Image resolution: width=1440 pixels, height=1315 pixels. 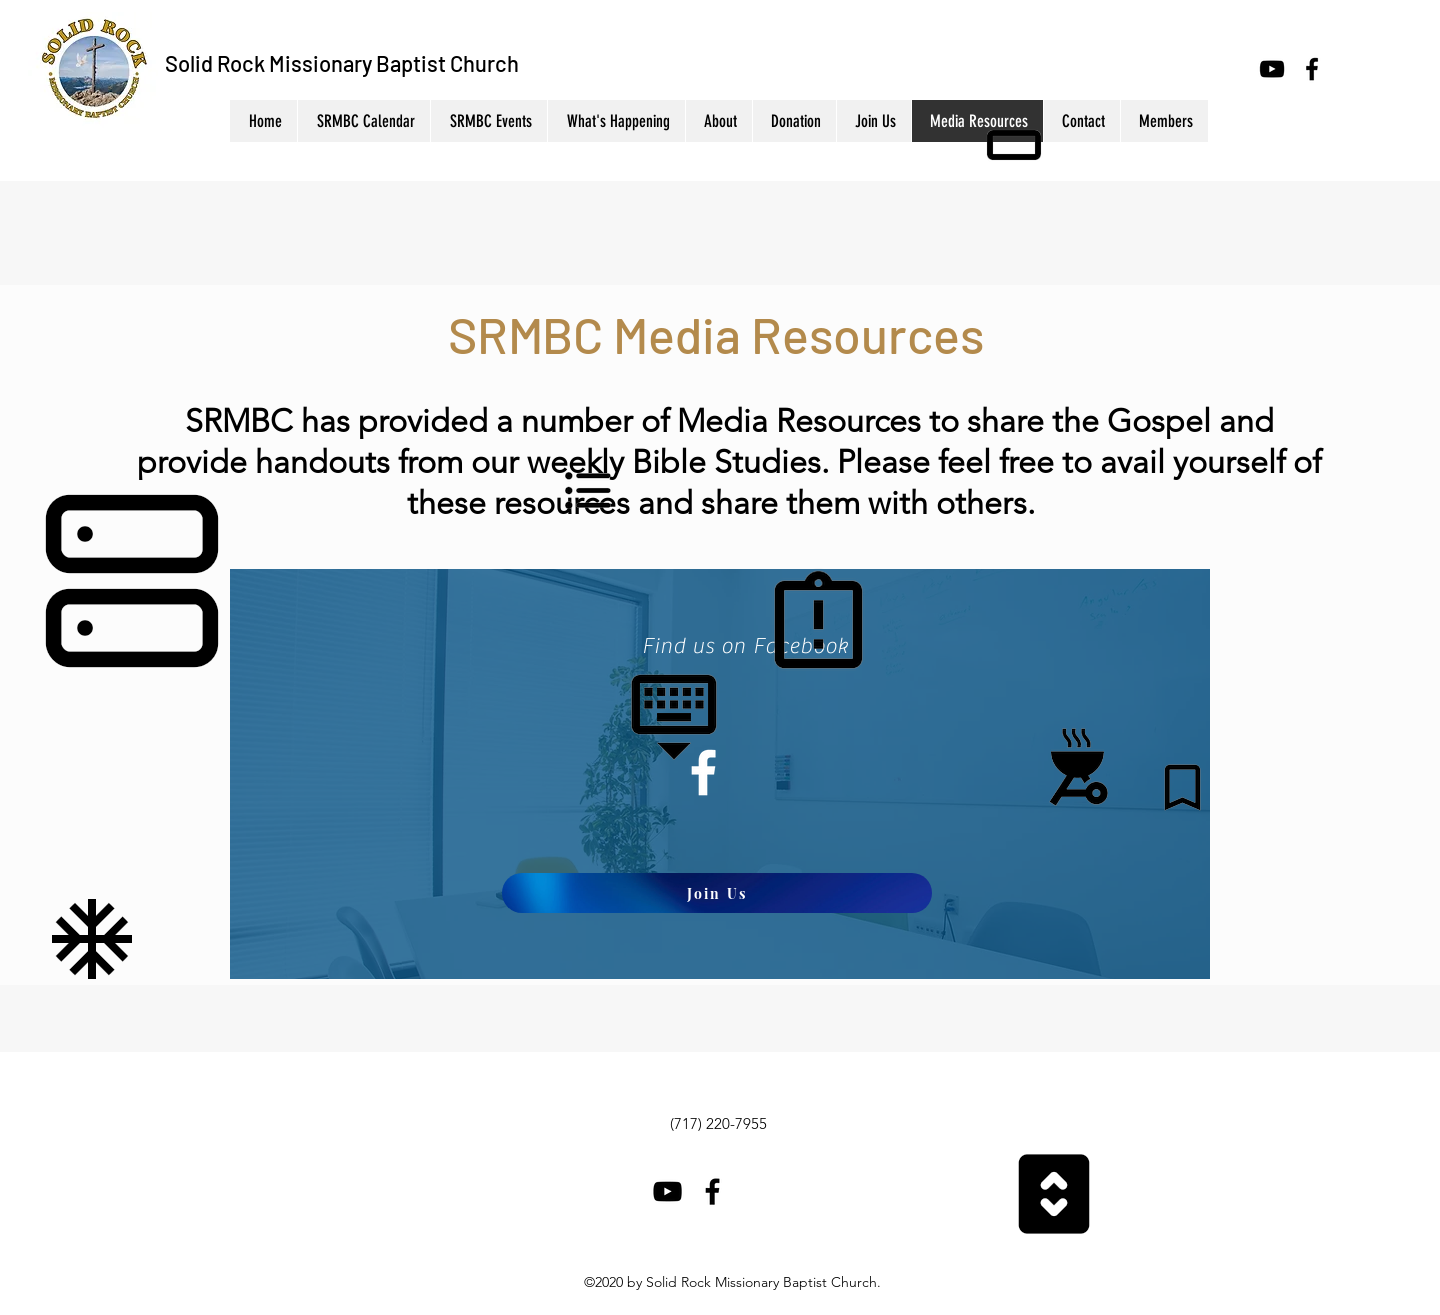 I want to click on access elevator controls or floor selection, so click(x=1054, y=1194).